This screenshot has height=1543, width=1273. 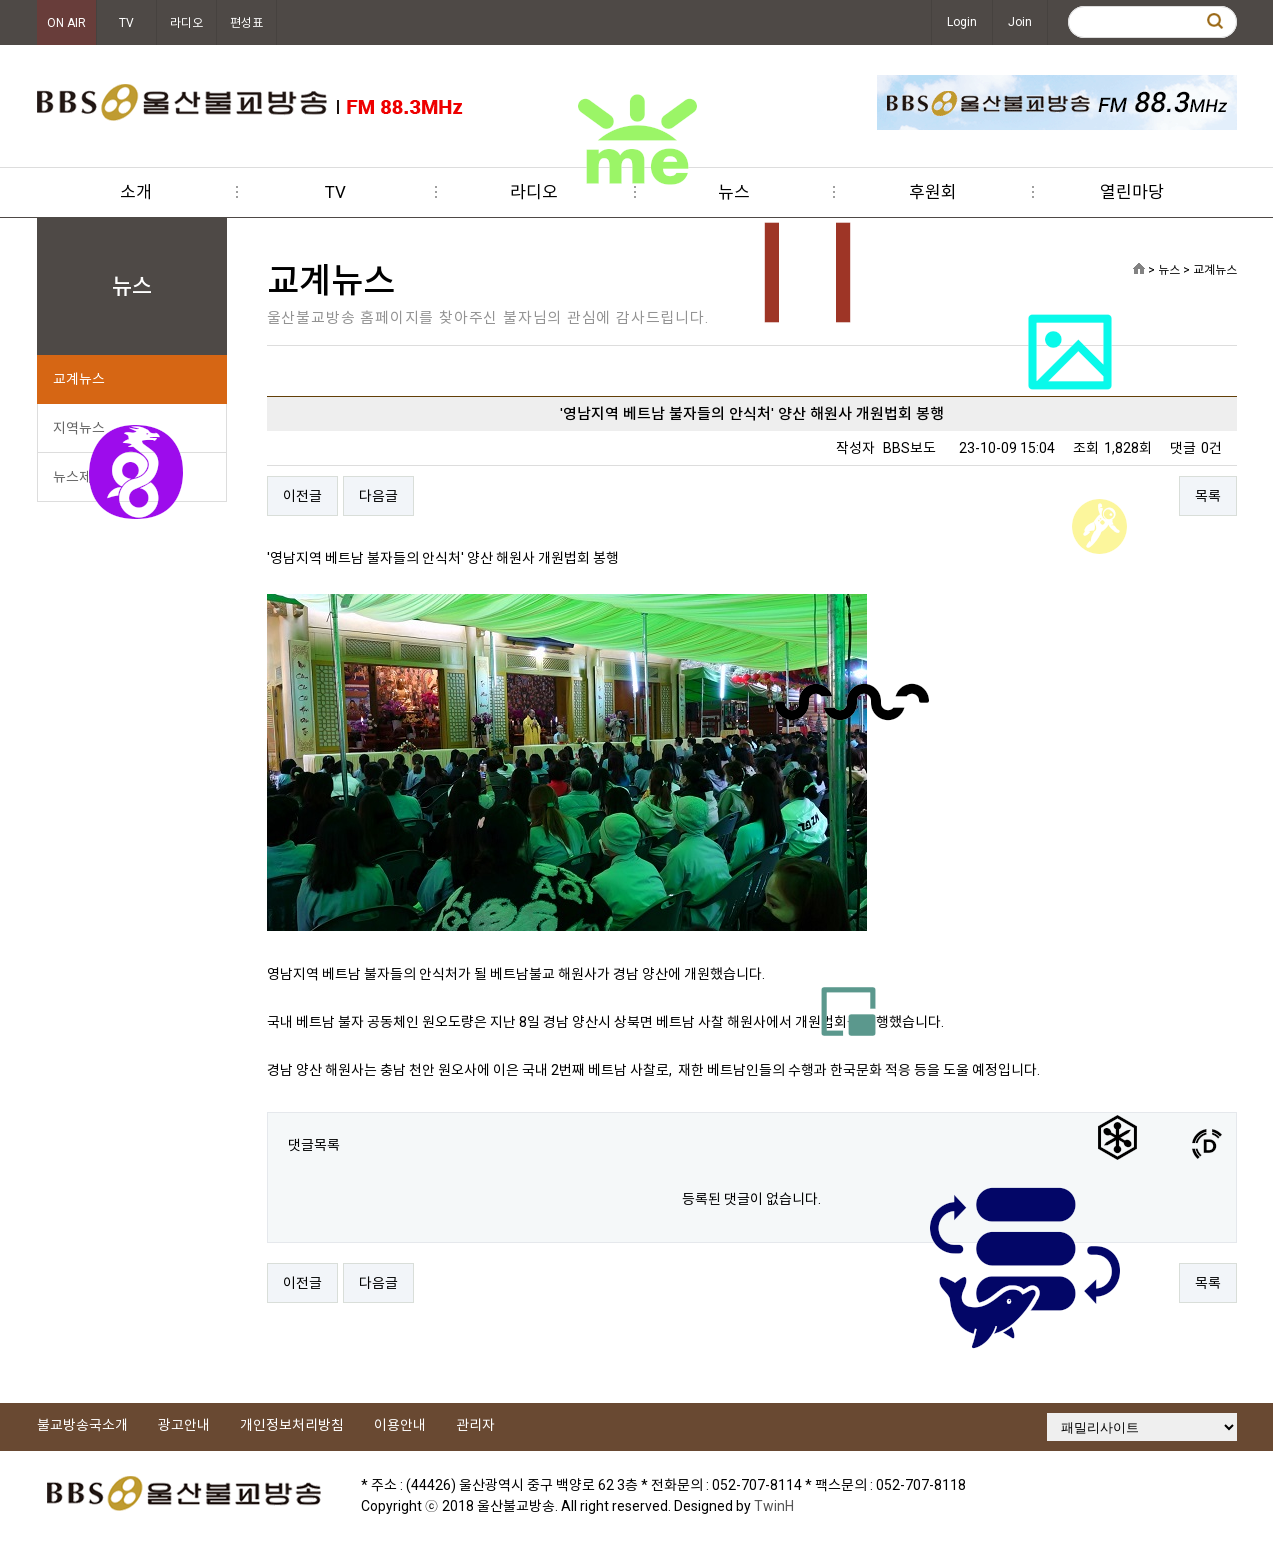 I want to click on enable picture-in-picture mode, so click(x=848, y=1011).